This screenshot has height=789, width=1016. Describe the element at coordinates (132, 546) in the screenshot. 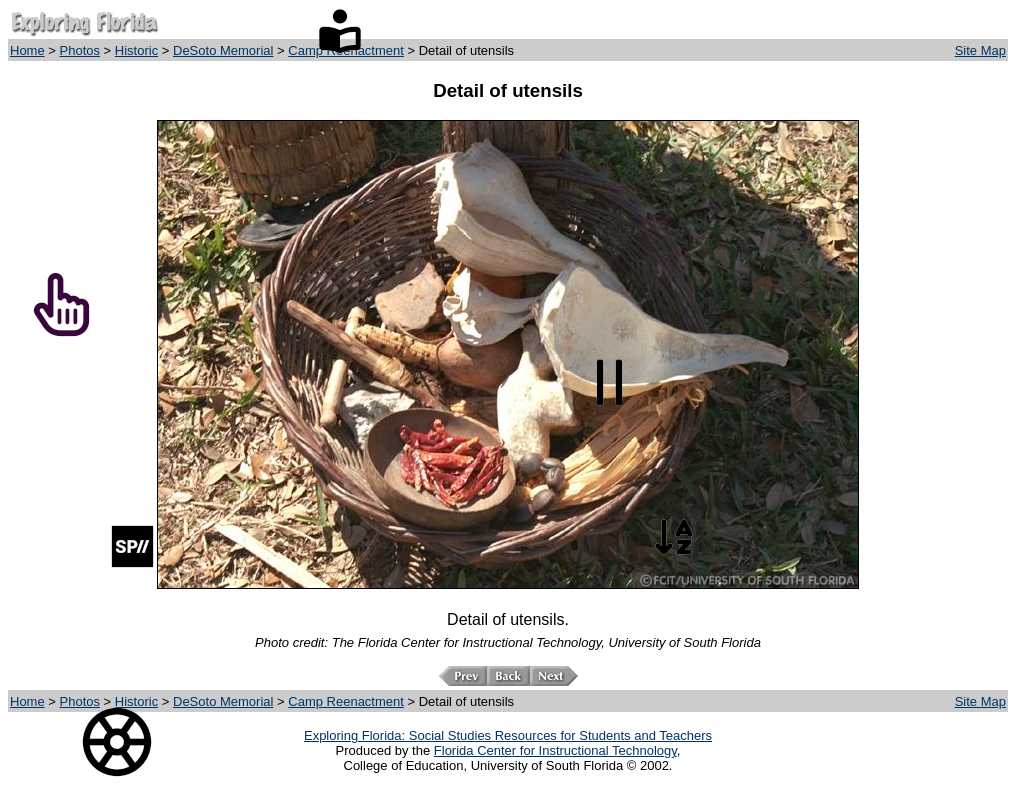

I see `stackpath company logo` at that location.